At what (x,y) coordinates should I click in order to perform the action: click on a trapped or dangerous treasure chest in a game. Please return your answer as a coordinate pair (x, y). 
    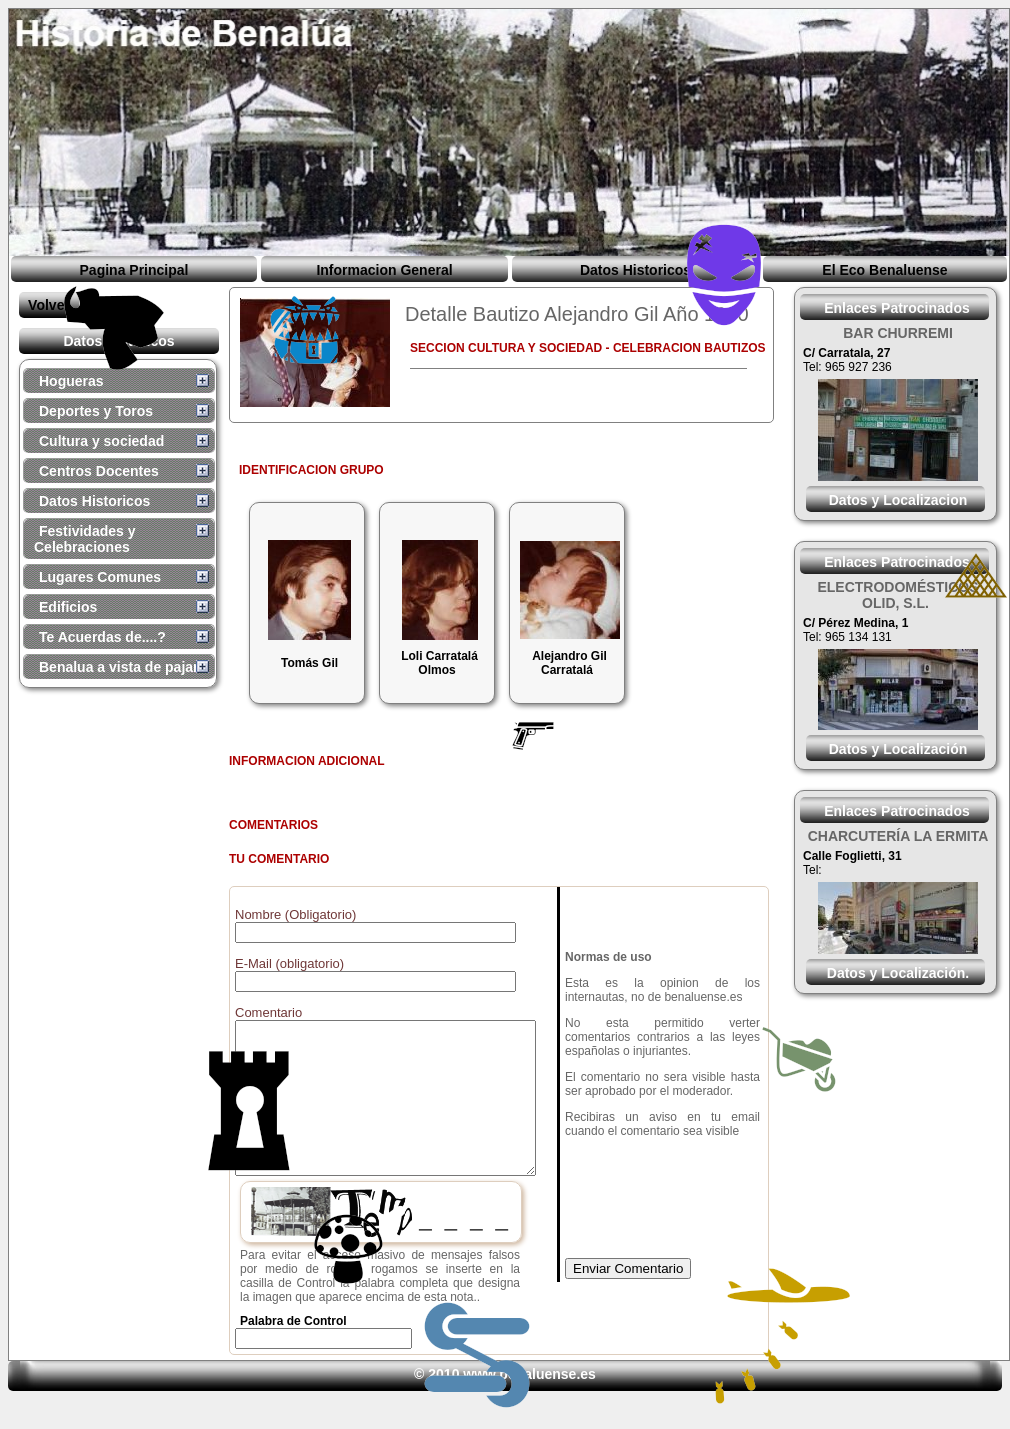
    Looking at the image, I should click on (305, 330).